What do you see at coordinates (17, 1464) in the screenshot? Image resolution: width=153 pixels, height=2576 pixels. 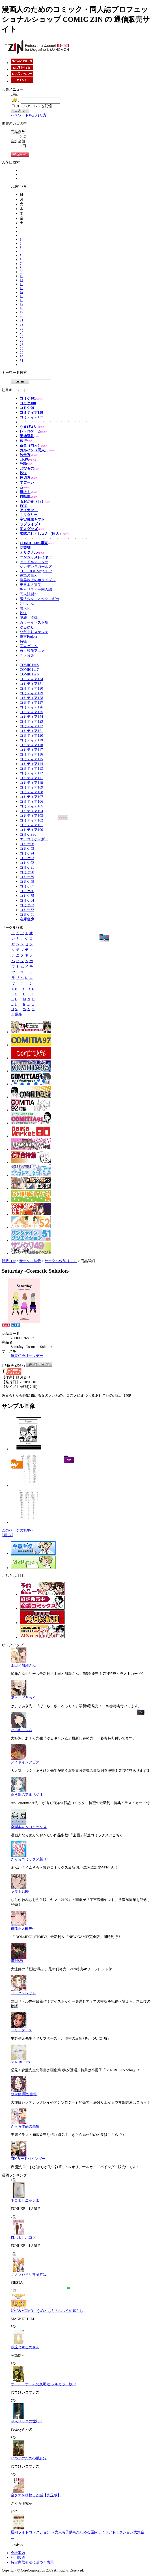 I see `folder containing OCaml programming files` at bounding box center [17, 1464].